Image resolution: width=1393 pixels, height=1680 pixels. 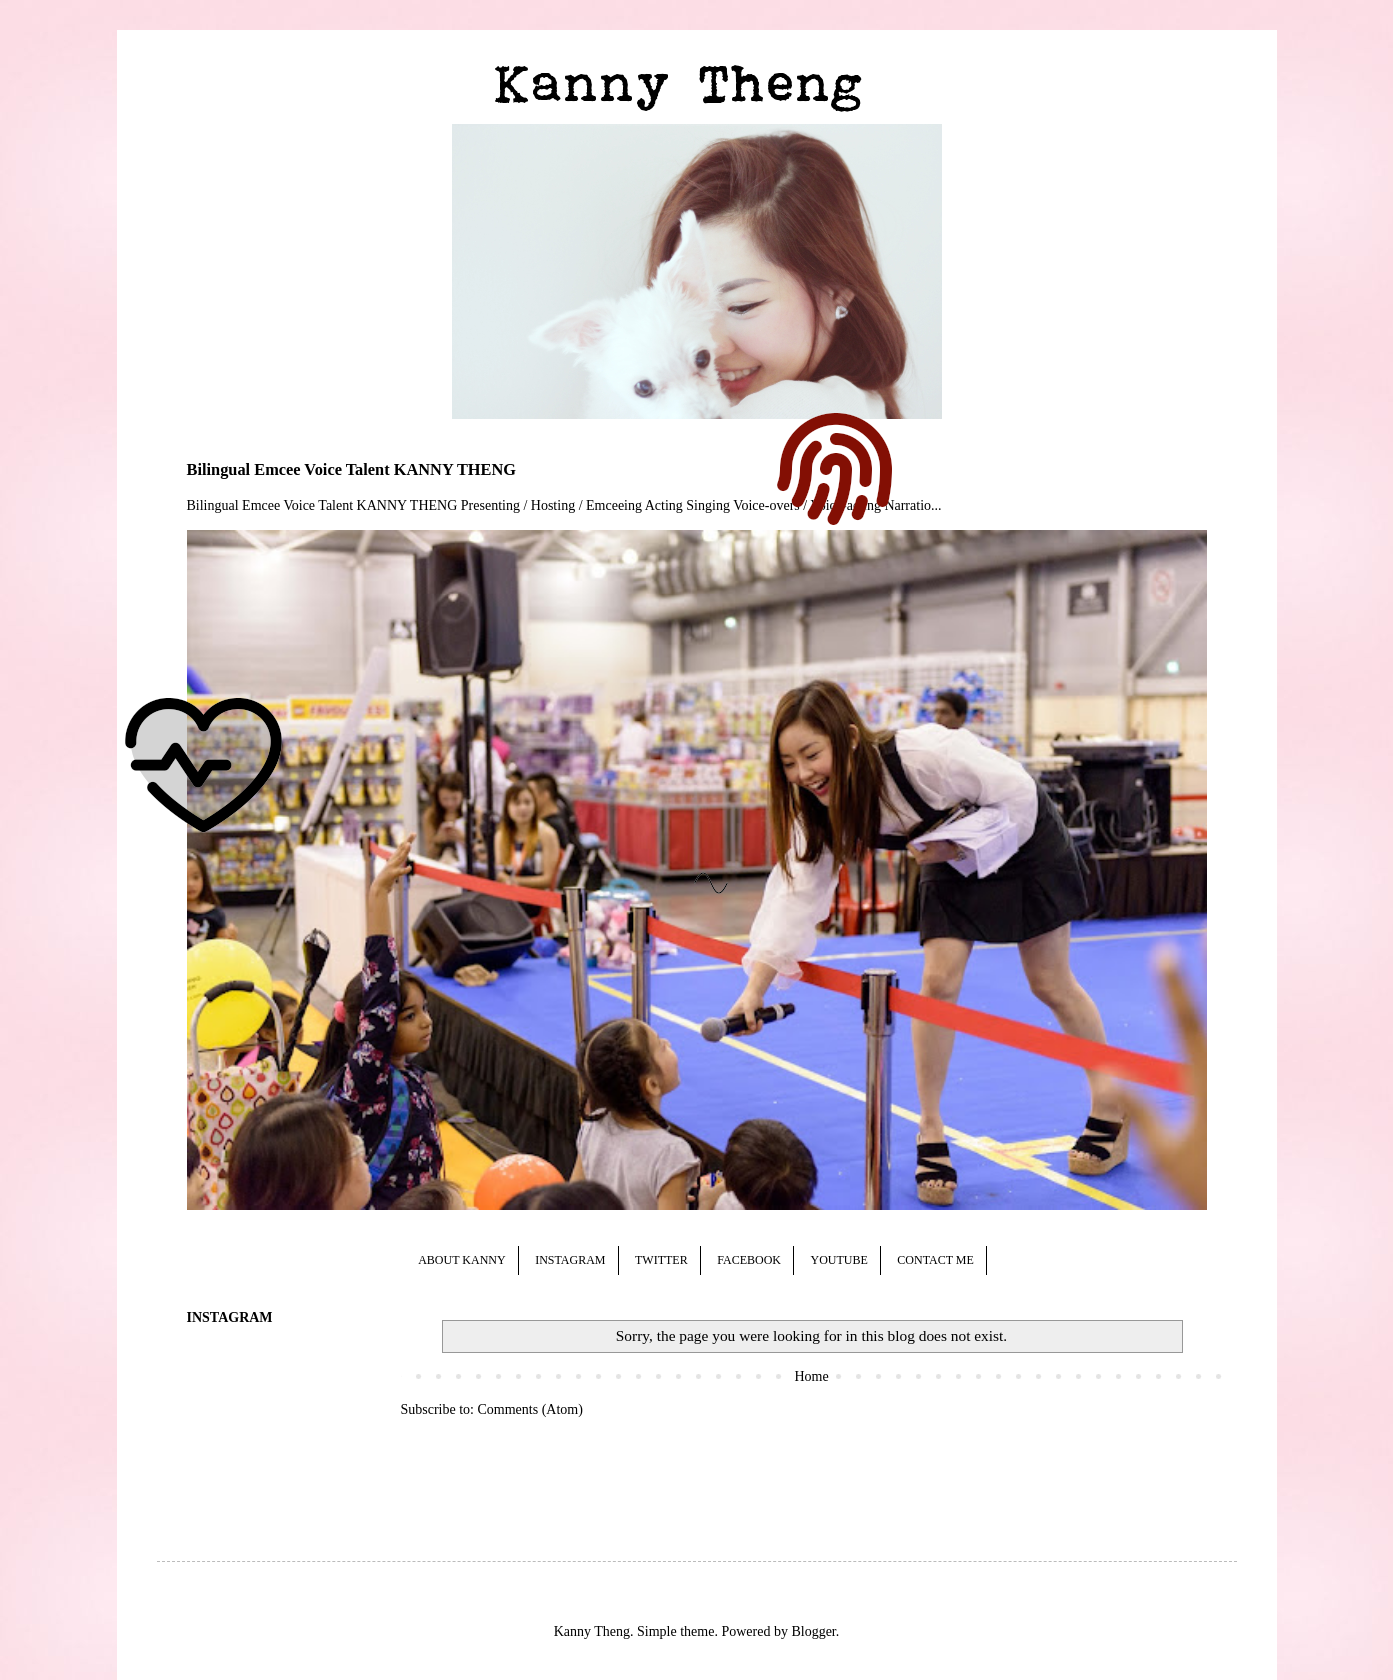 What do you see at coordinates (203, 759) in the screenshot?
I see `view health or fitness metrics` at bounding box center [203, 759].